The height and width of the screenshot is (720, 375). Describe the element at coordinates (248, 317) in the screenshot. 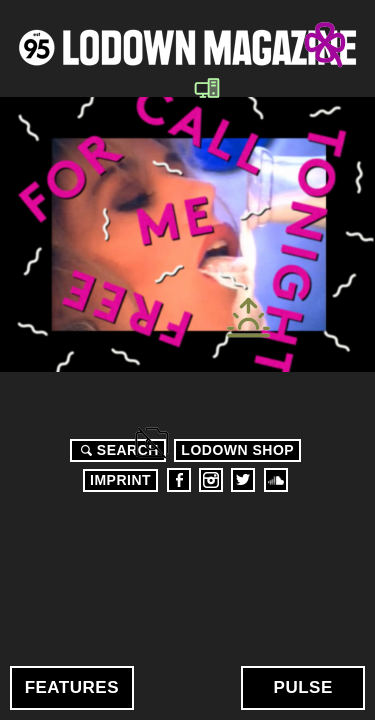

I see `indicates sunrise or morning time` at that location.